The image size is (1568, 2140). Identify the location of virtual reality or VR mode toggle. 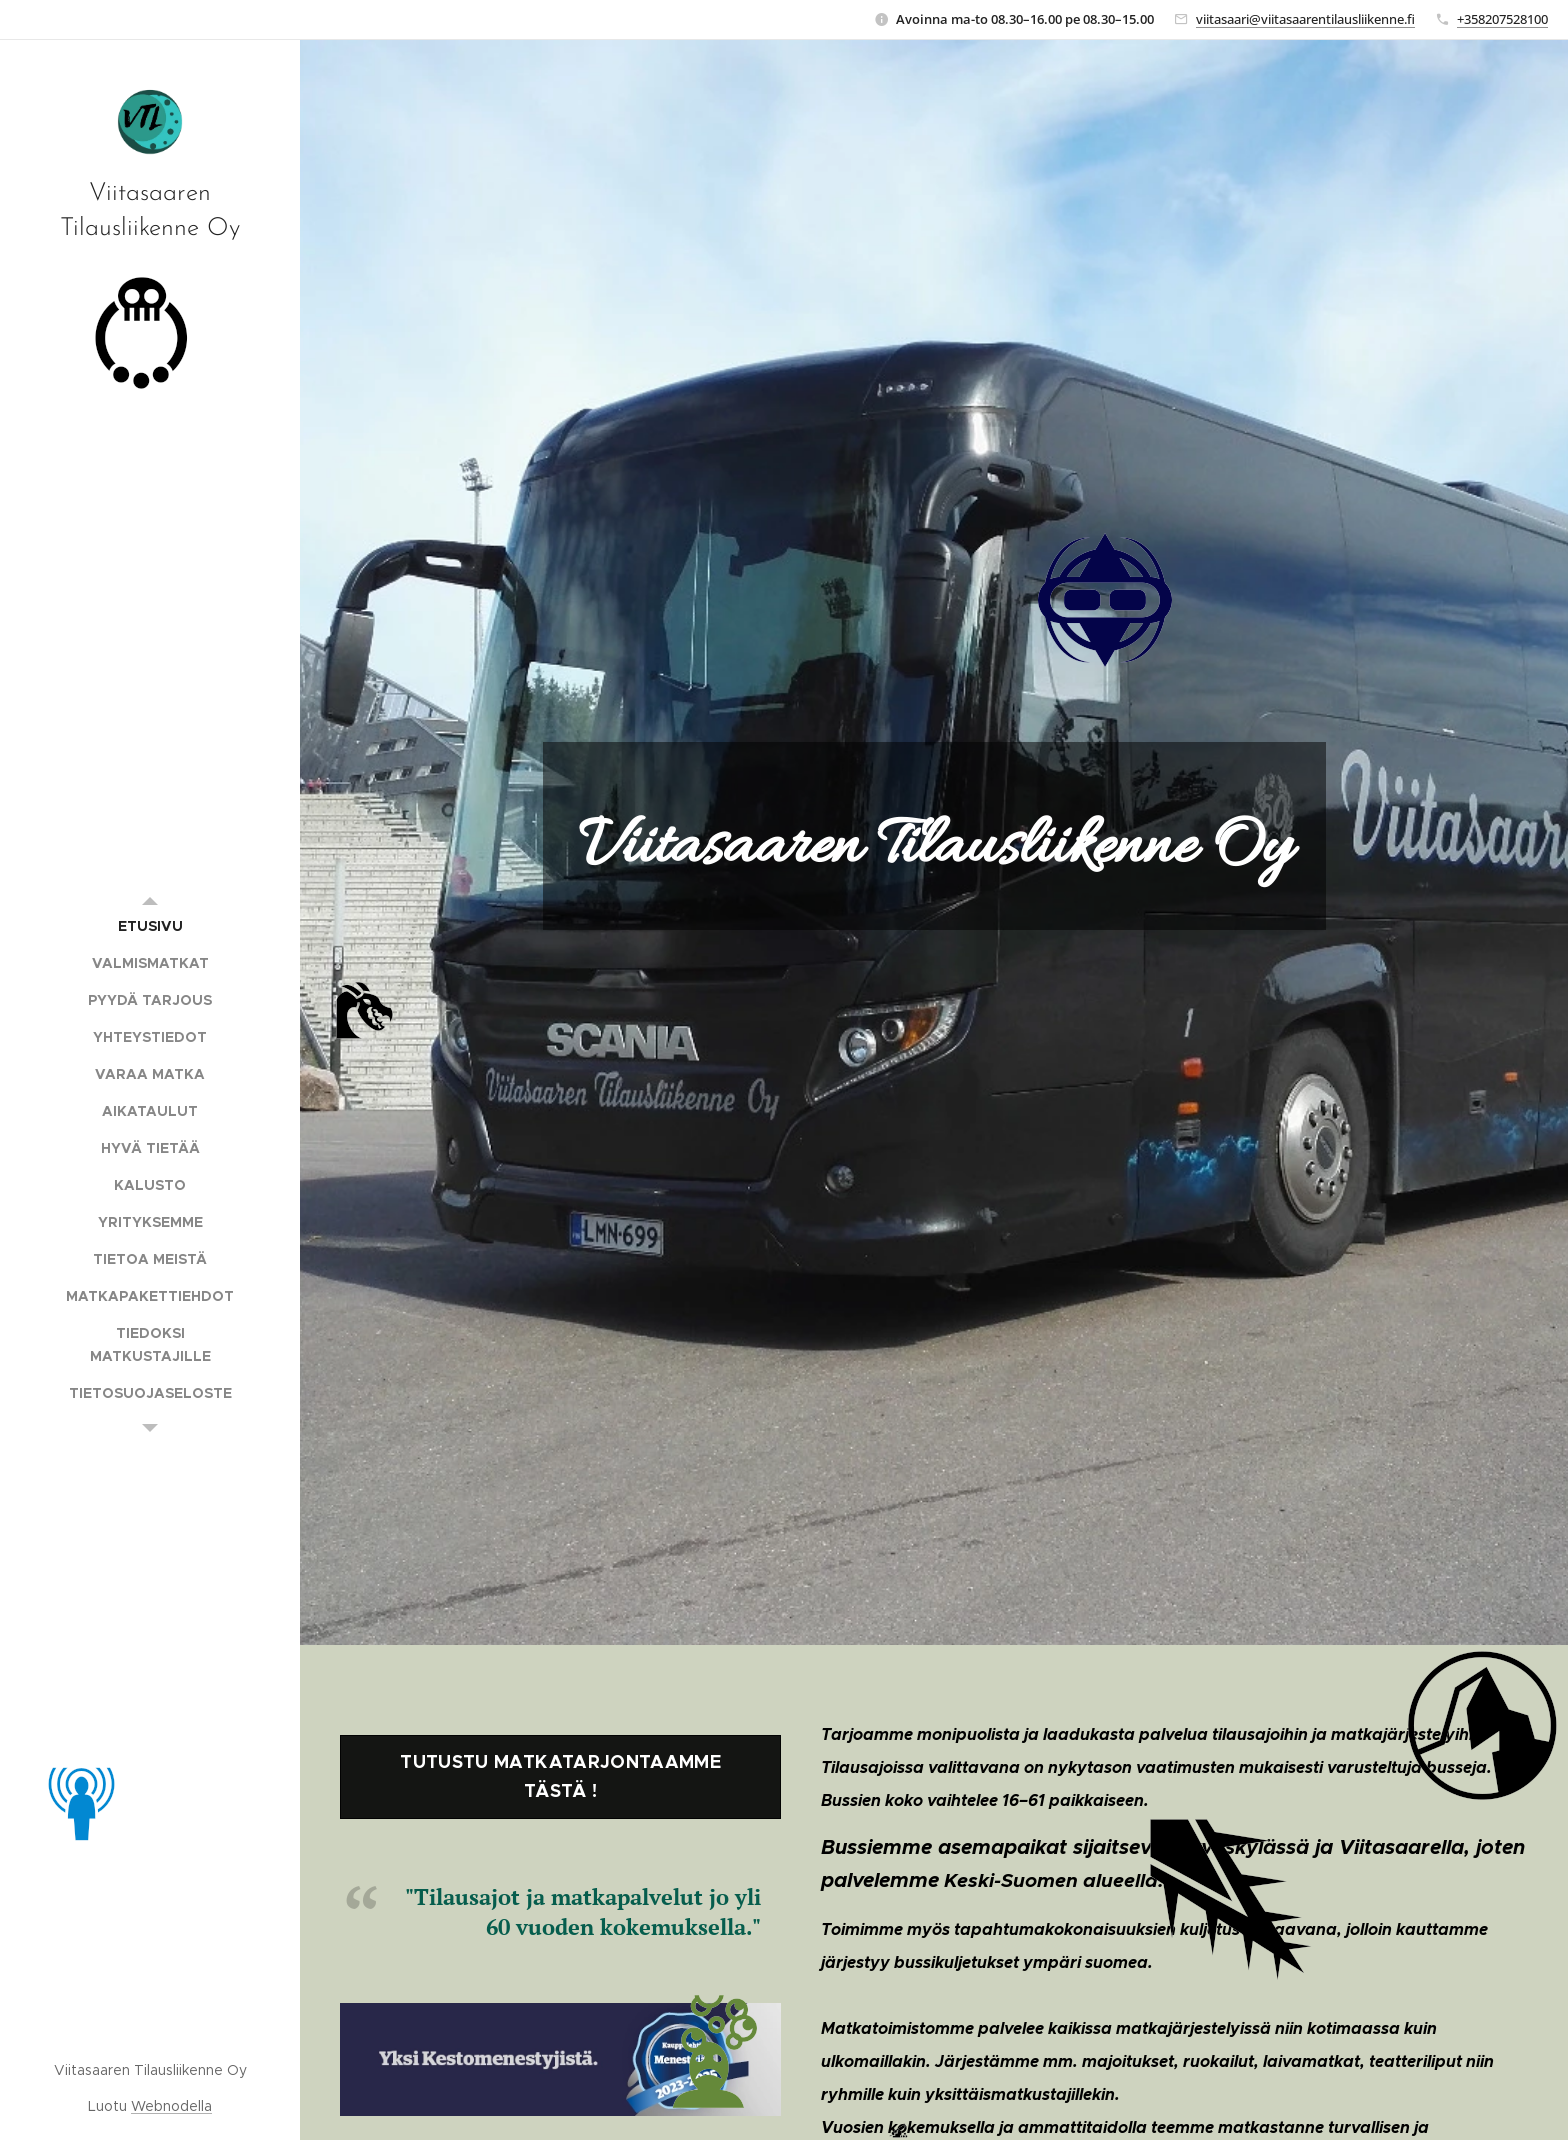
(1105, 600).